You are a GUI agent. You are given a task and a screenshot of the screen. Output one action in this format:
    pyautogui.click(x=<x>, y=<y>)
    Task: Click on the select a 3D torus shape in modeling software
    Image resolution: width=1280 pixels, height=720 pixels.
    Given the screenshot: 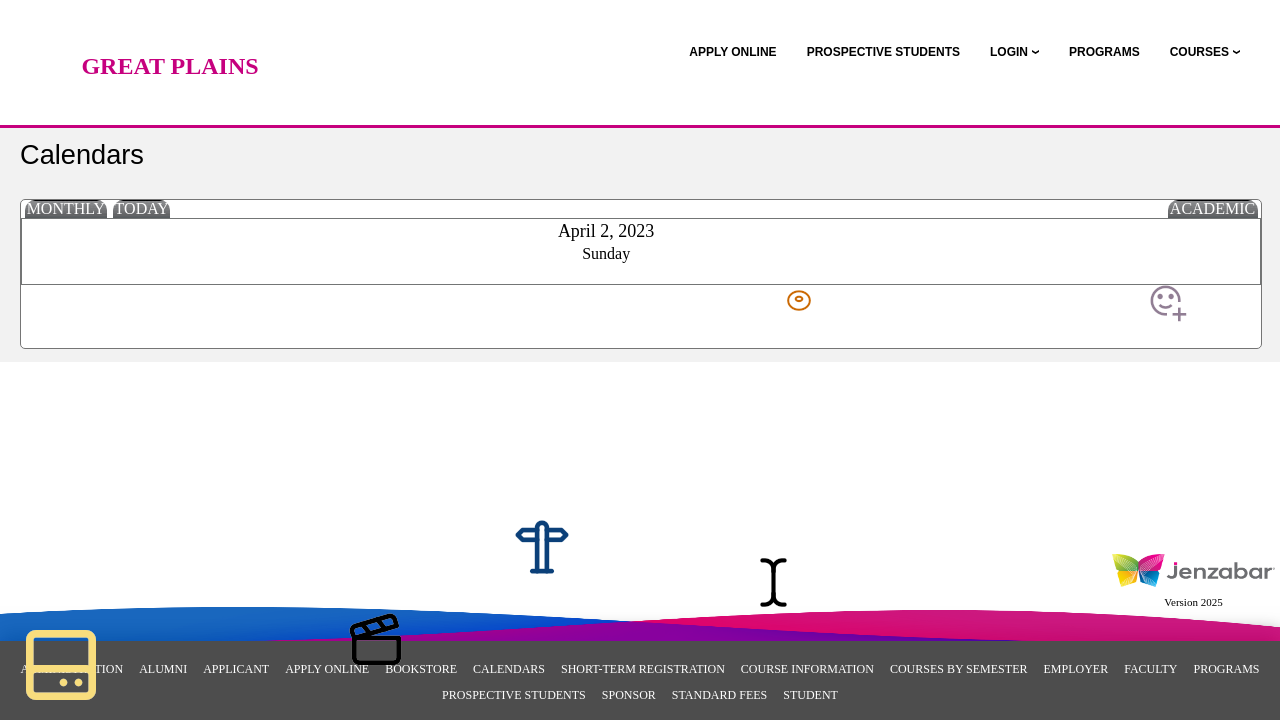 What is the action you would take?
    pyautogui.click(x=799, y=300)
    